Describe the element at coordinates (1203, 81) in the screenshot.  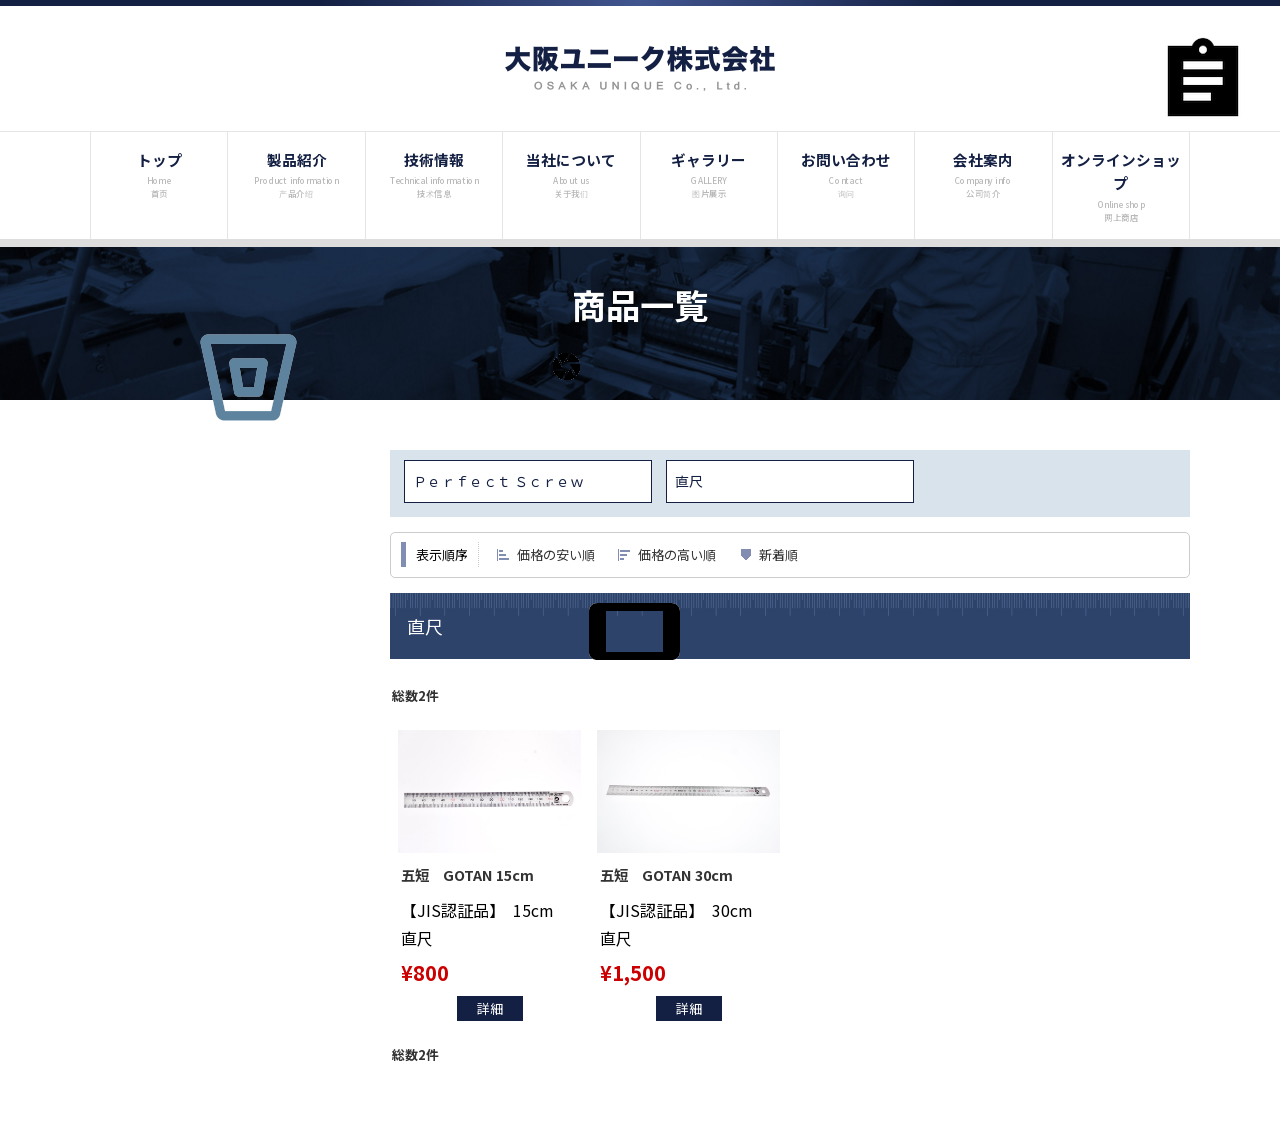
I see `view assignments or tasks` at that location.